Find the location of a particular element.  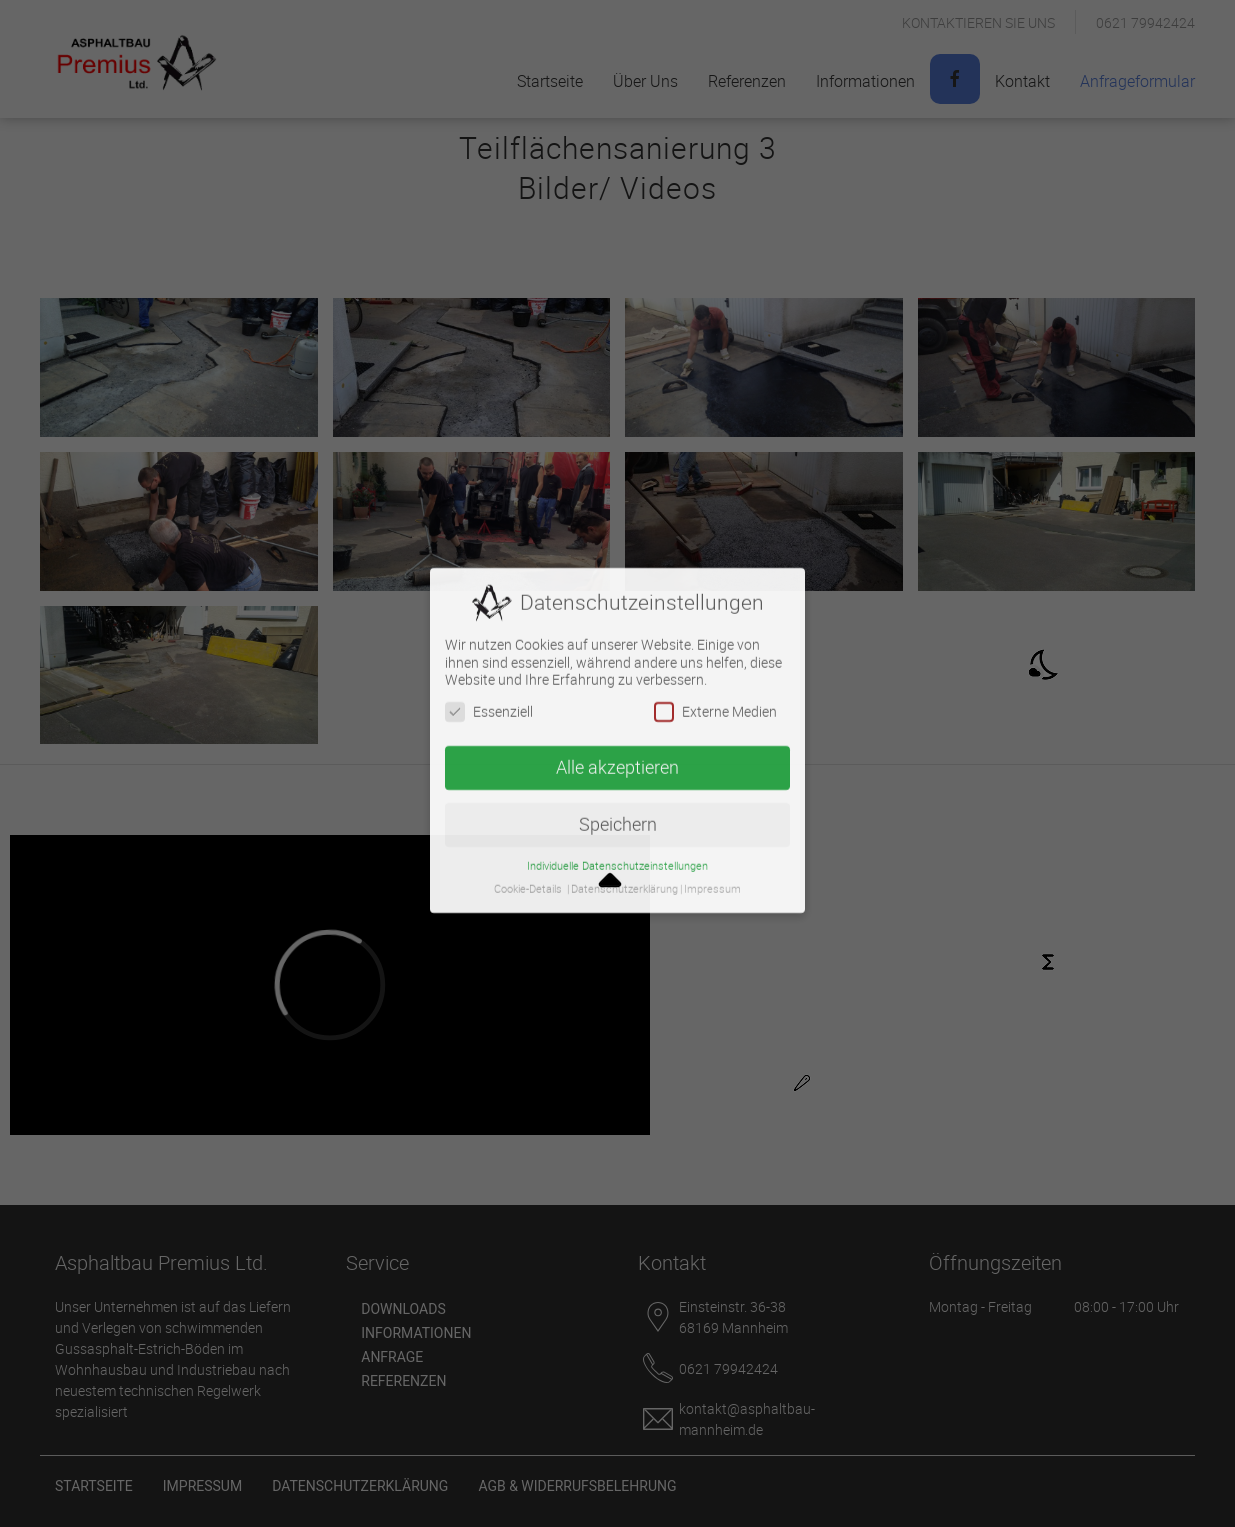

toggle dark mode or night theme is located at coordinates (1045, 664).